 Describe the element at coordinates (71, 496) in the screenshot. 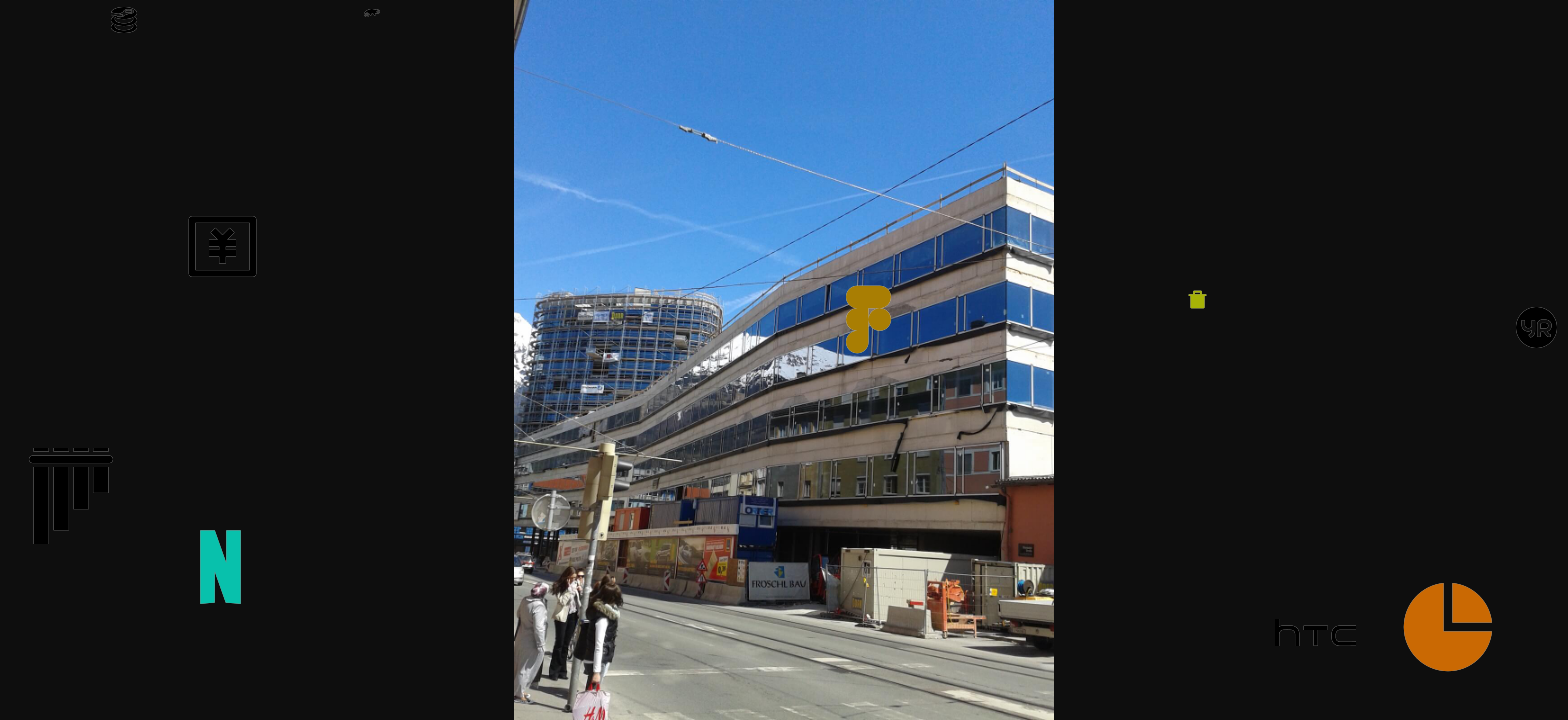

I see `pytest testing framework logo` at that location.